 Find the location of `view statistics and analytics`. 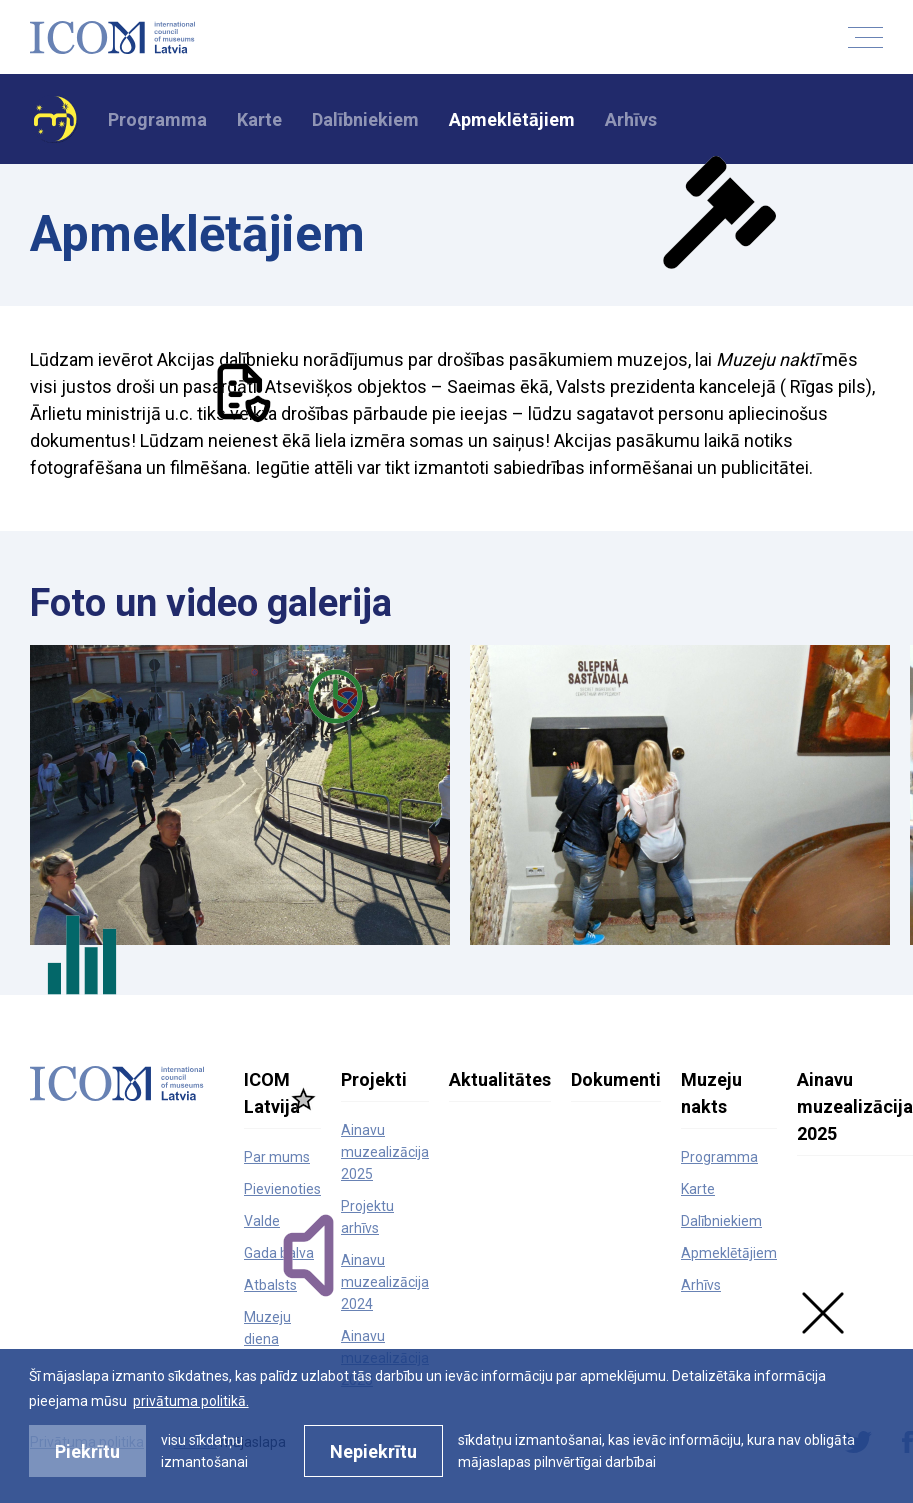

view statistics and analytics is located at coordinates (82, 955).